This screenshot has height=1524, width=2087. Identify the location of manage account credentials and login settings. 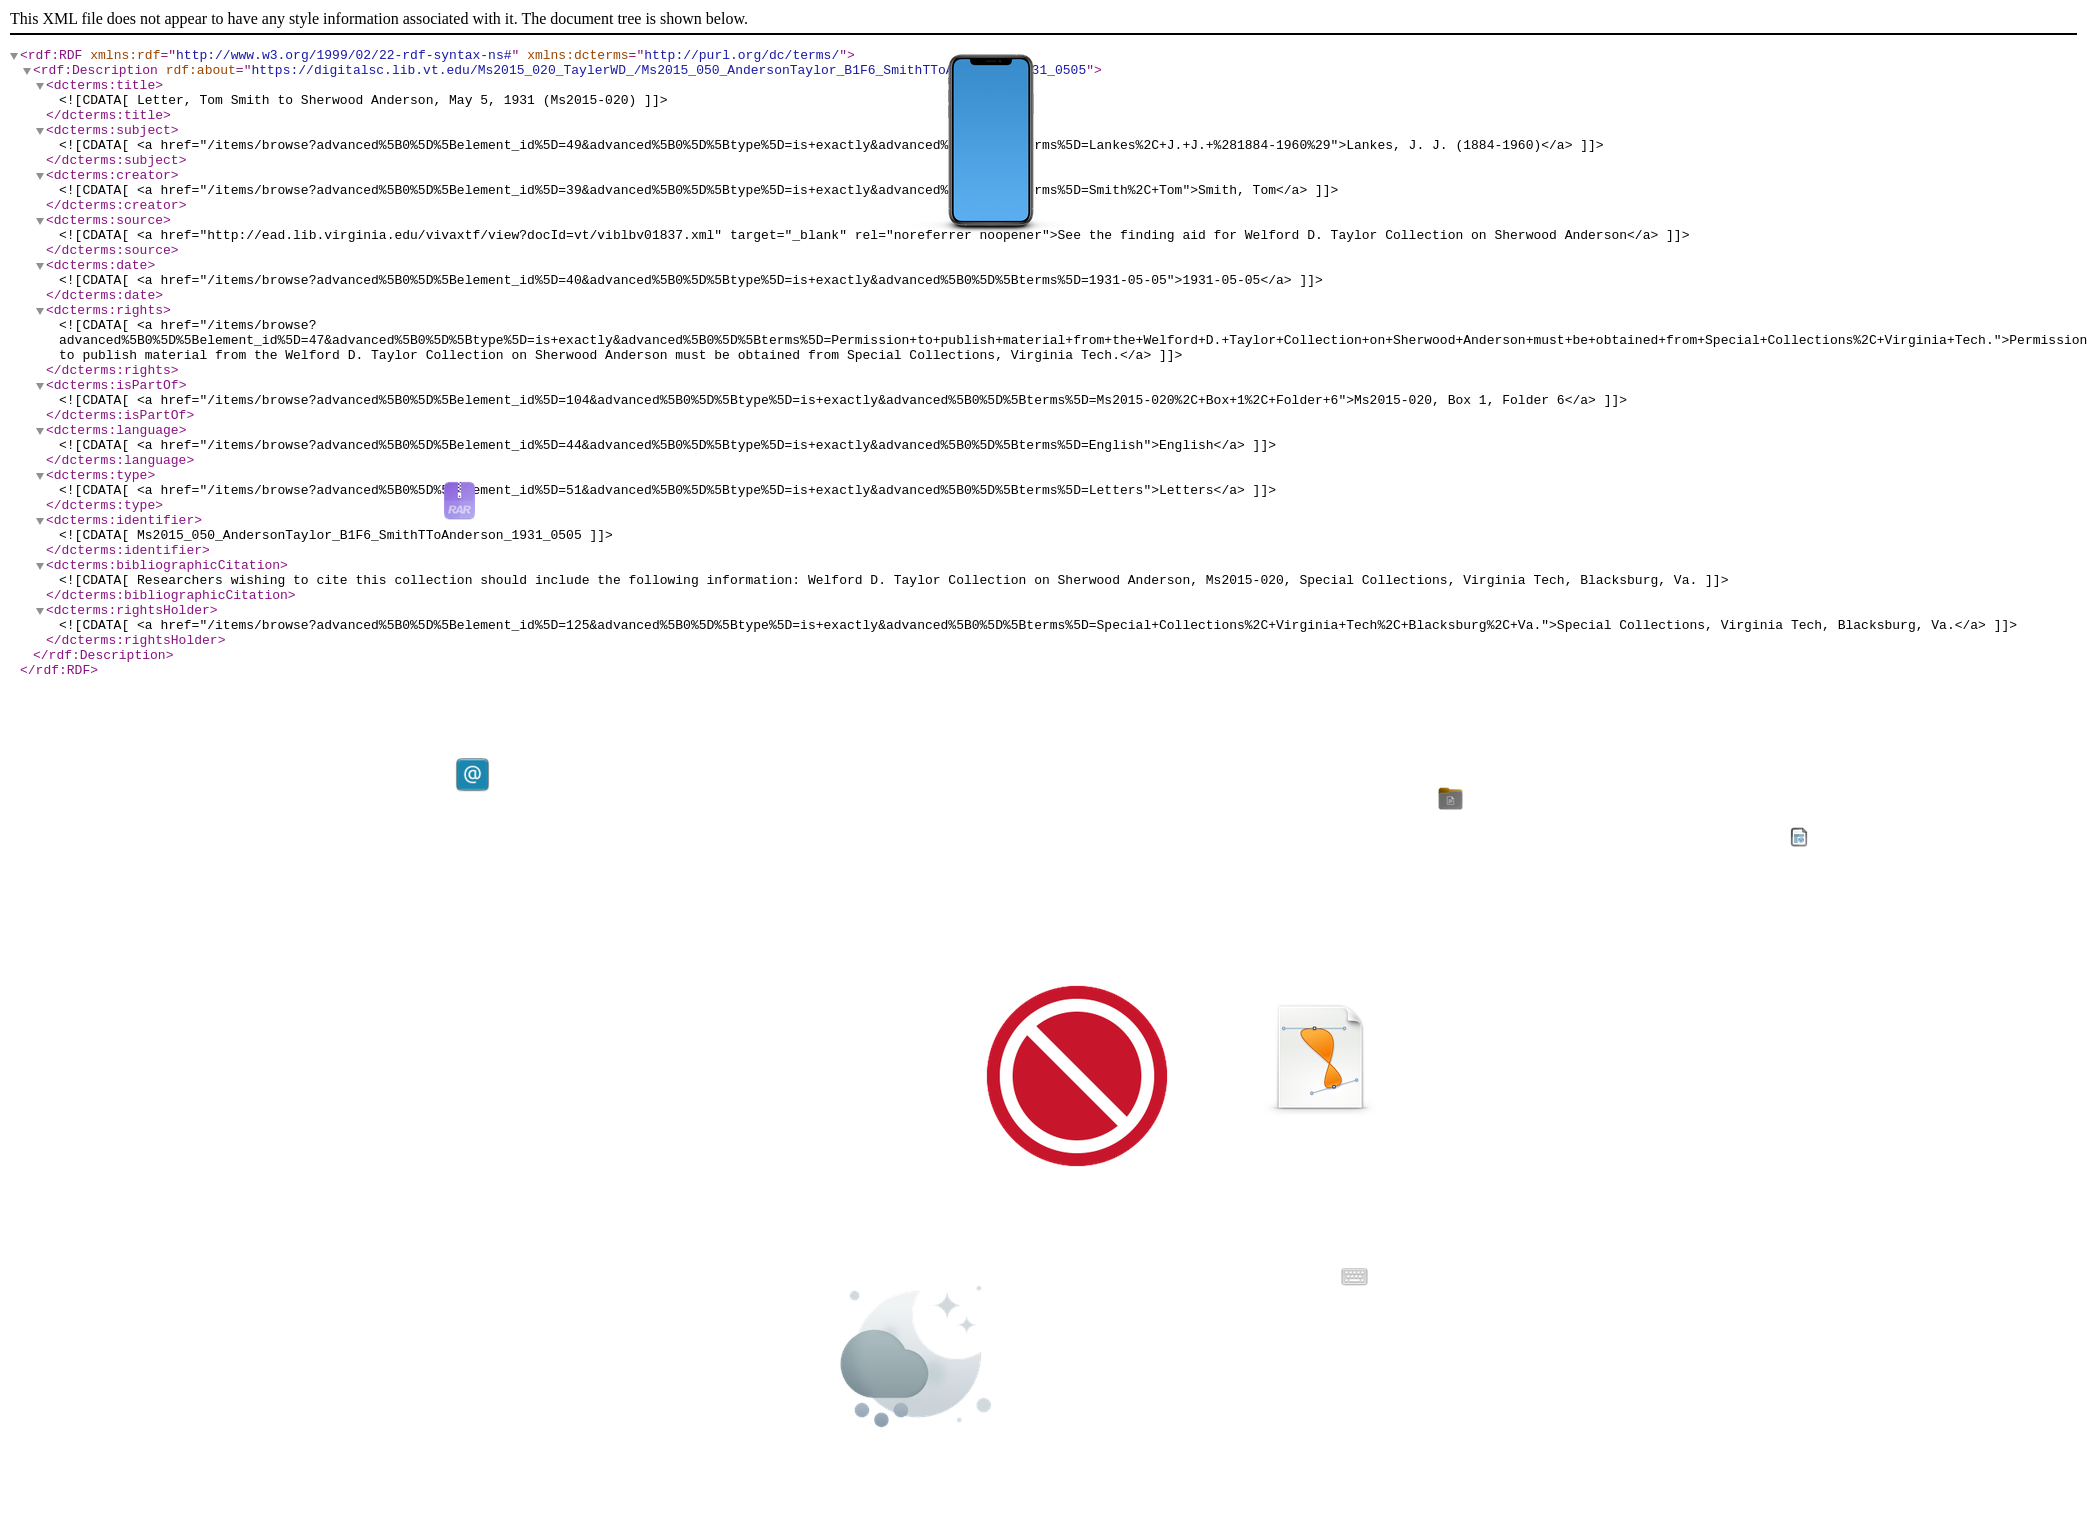
(472, 774).